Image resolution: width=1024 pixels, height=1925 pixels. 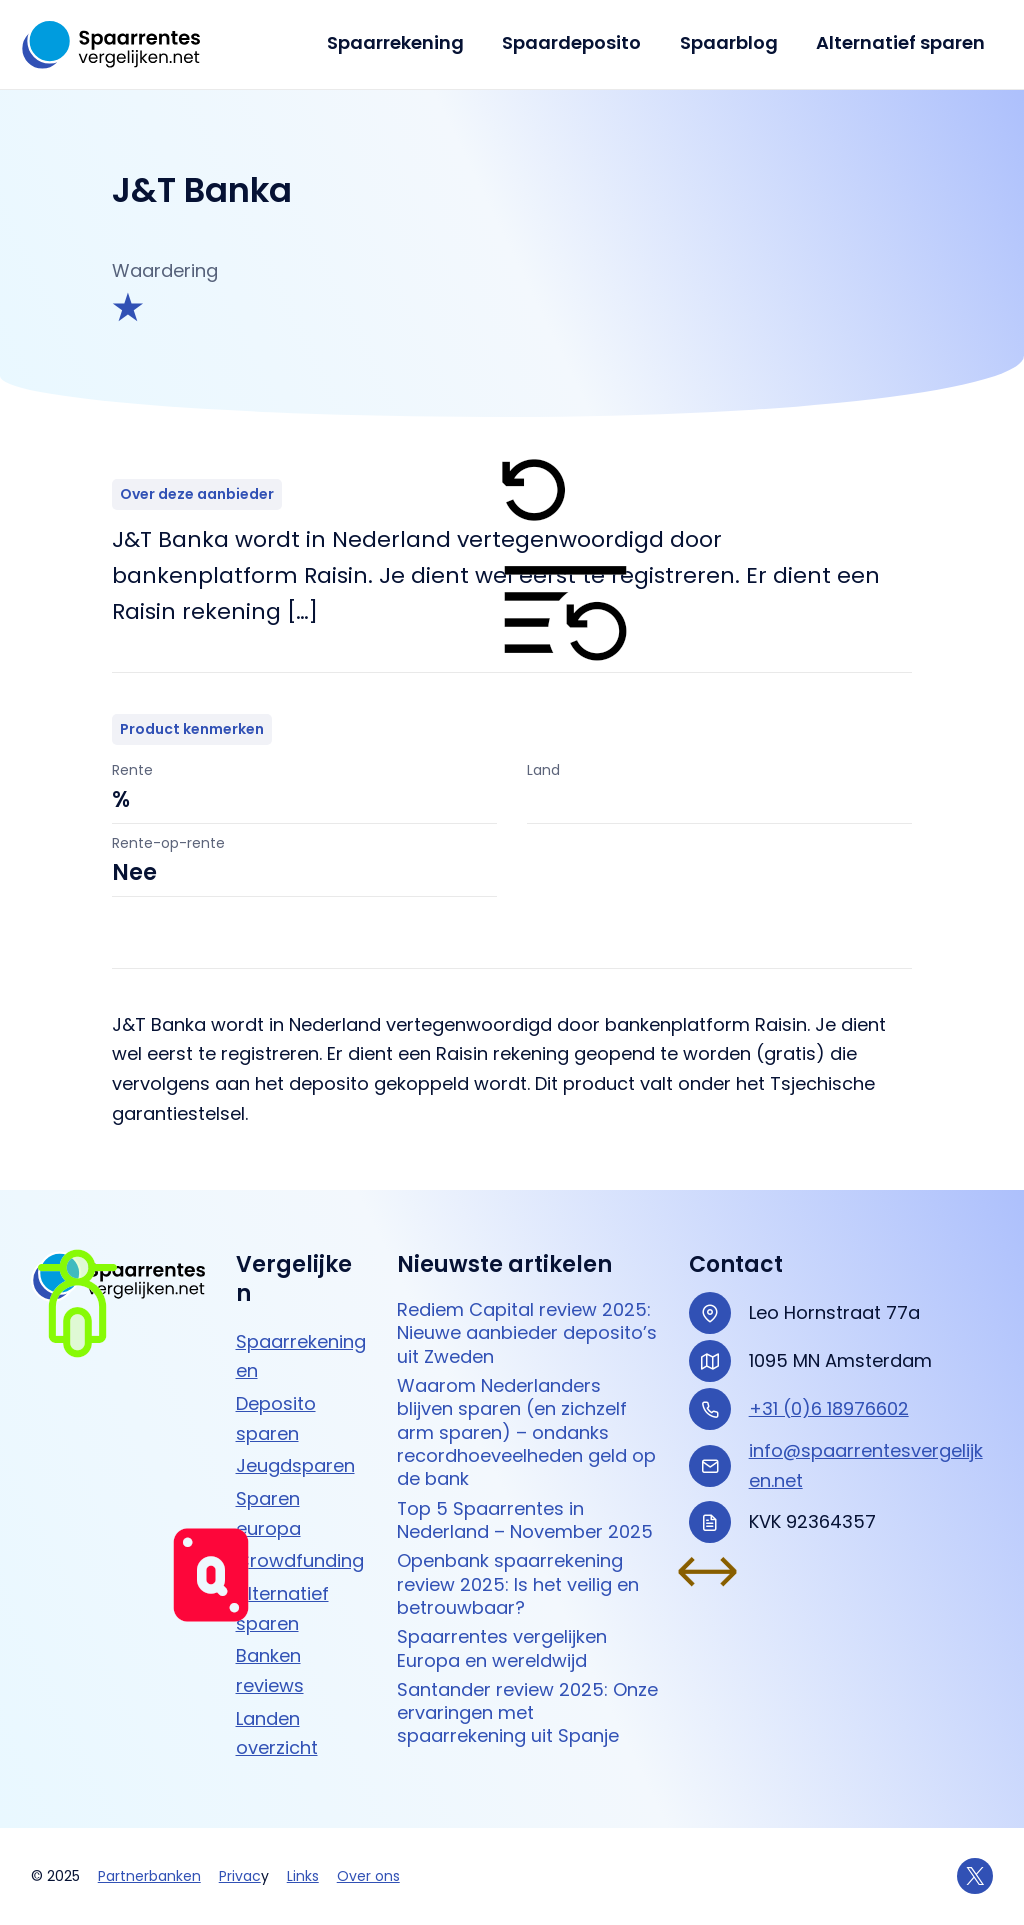 What do you see at coordinates (707, 1569) in the screenshot?
I see `resize element horizontally` at bounding box center [707, 1569].